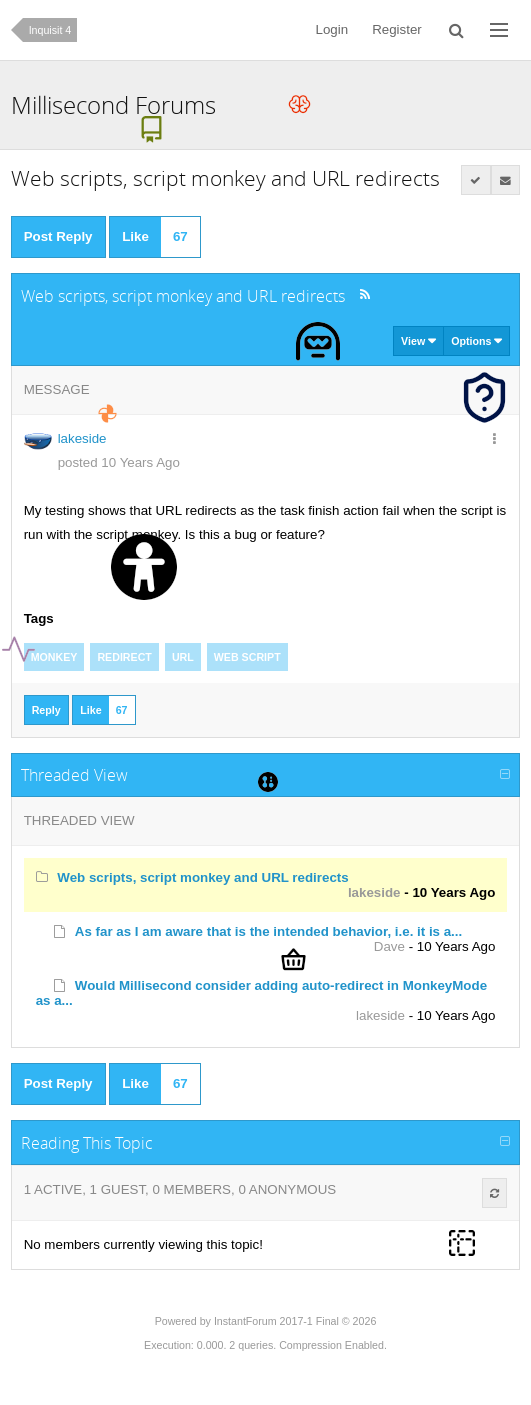 The width and height of the screenshot is (531, 1405). What do you see at coordinates (107, 413) in the screenshot?
I see `open google photos` at bounding box center [107, 413].